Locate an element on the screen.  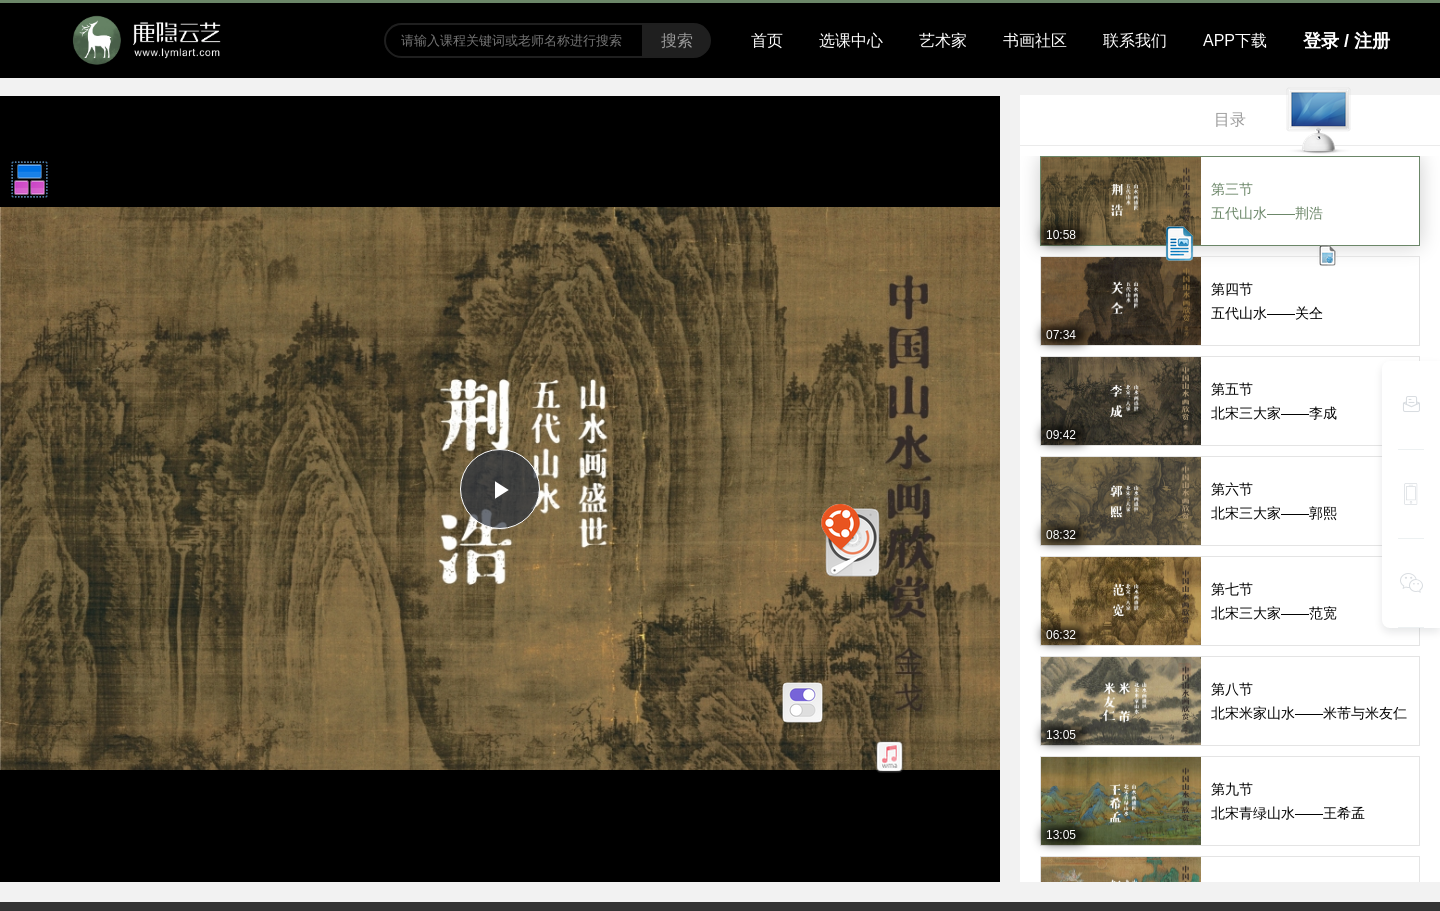
open system settings or preferences is located at coordinates (802, 702).